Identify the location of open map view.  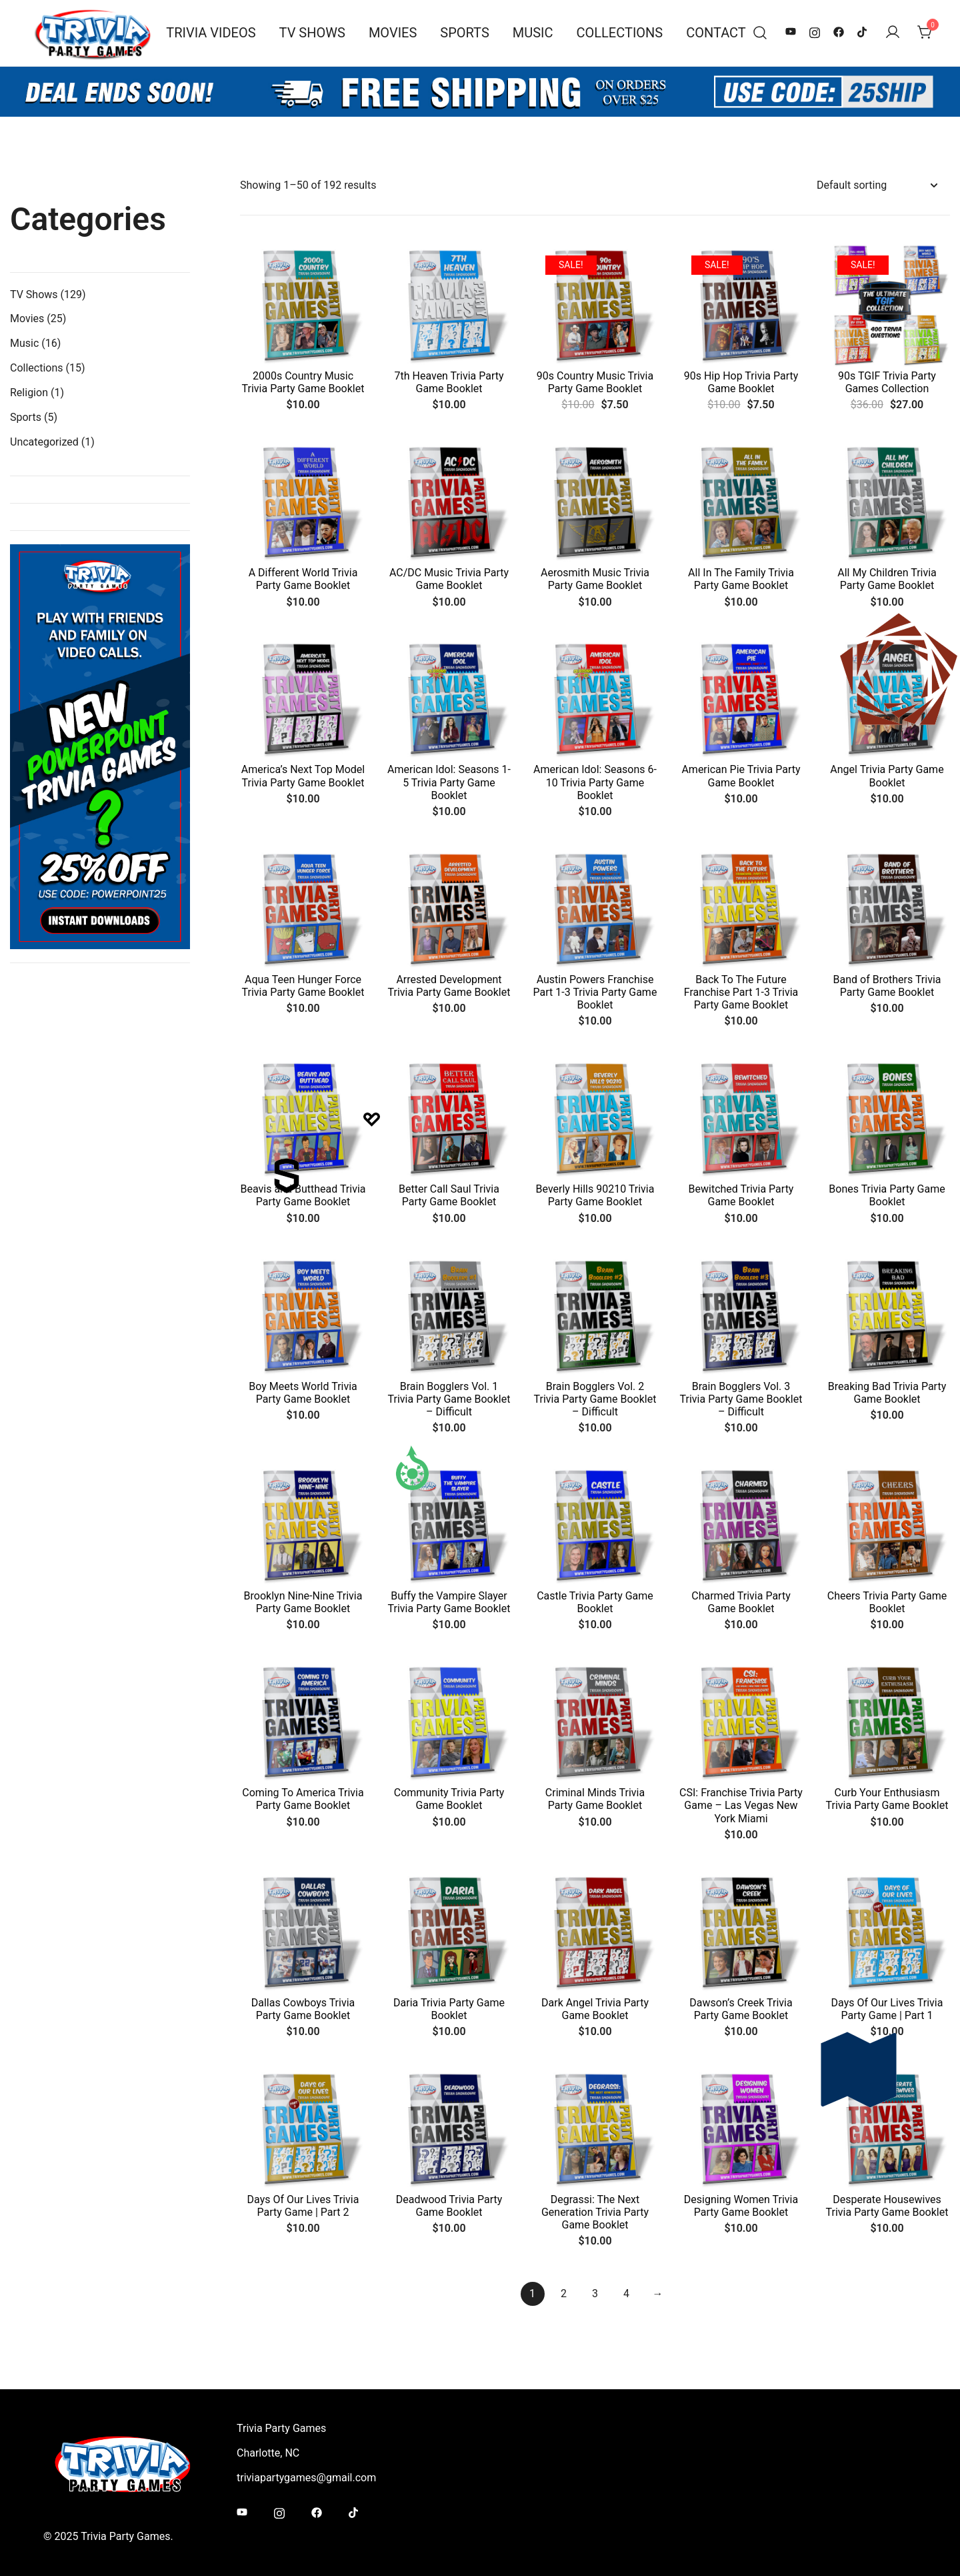
(859, 2070).